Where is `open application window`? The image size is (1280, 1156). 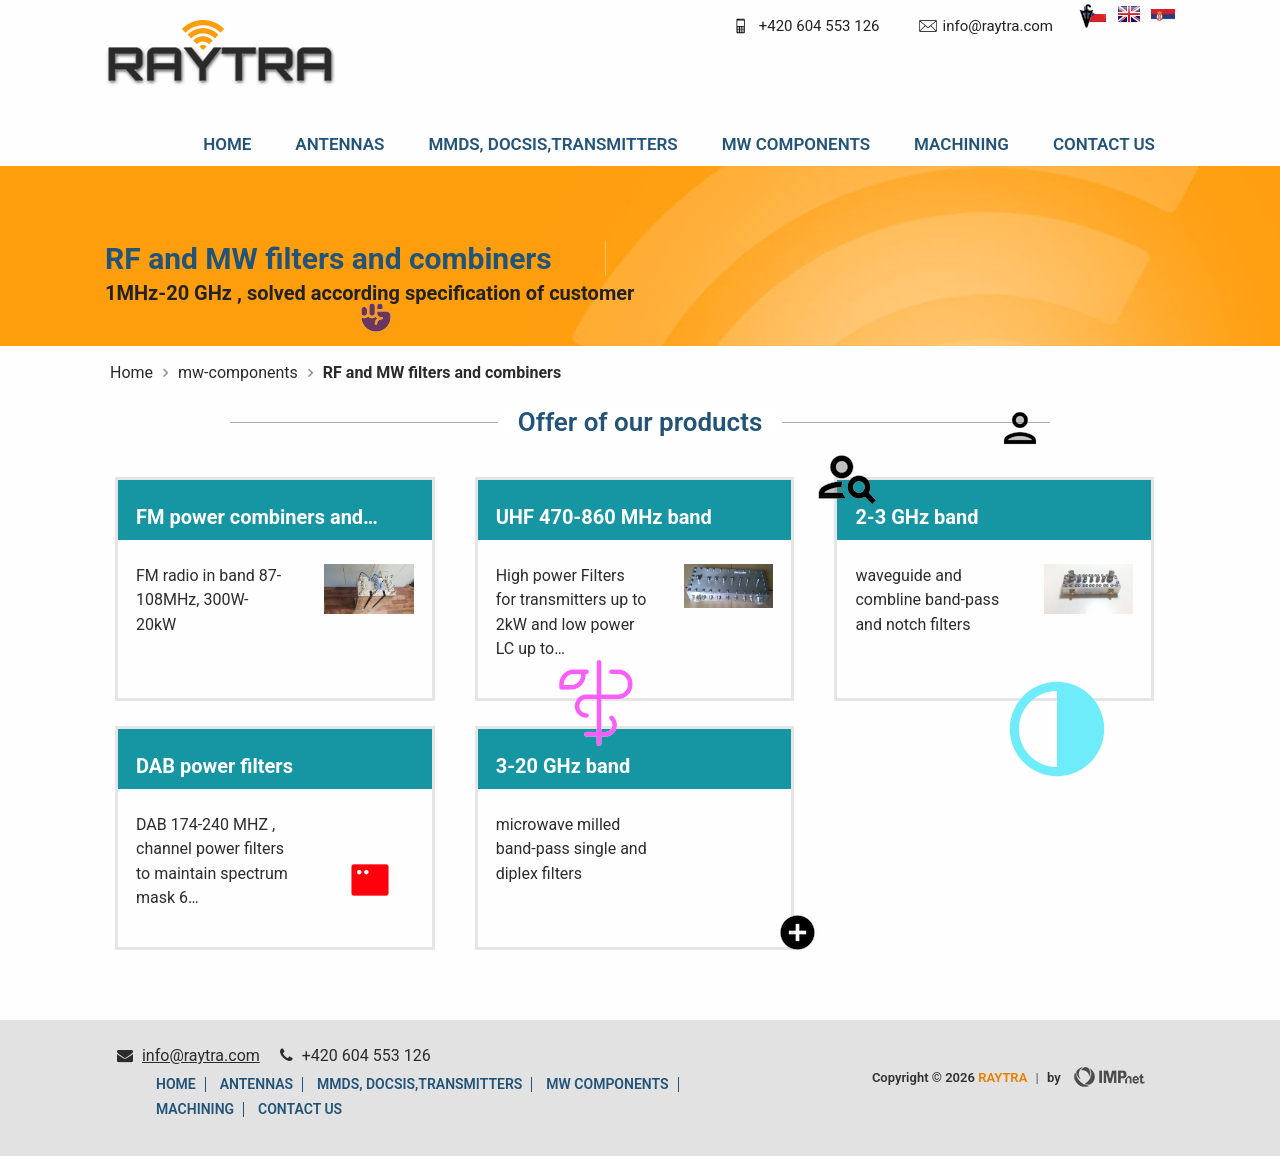 open application window is located at coordinates (370, 880).